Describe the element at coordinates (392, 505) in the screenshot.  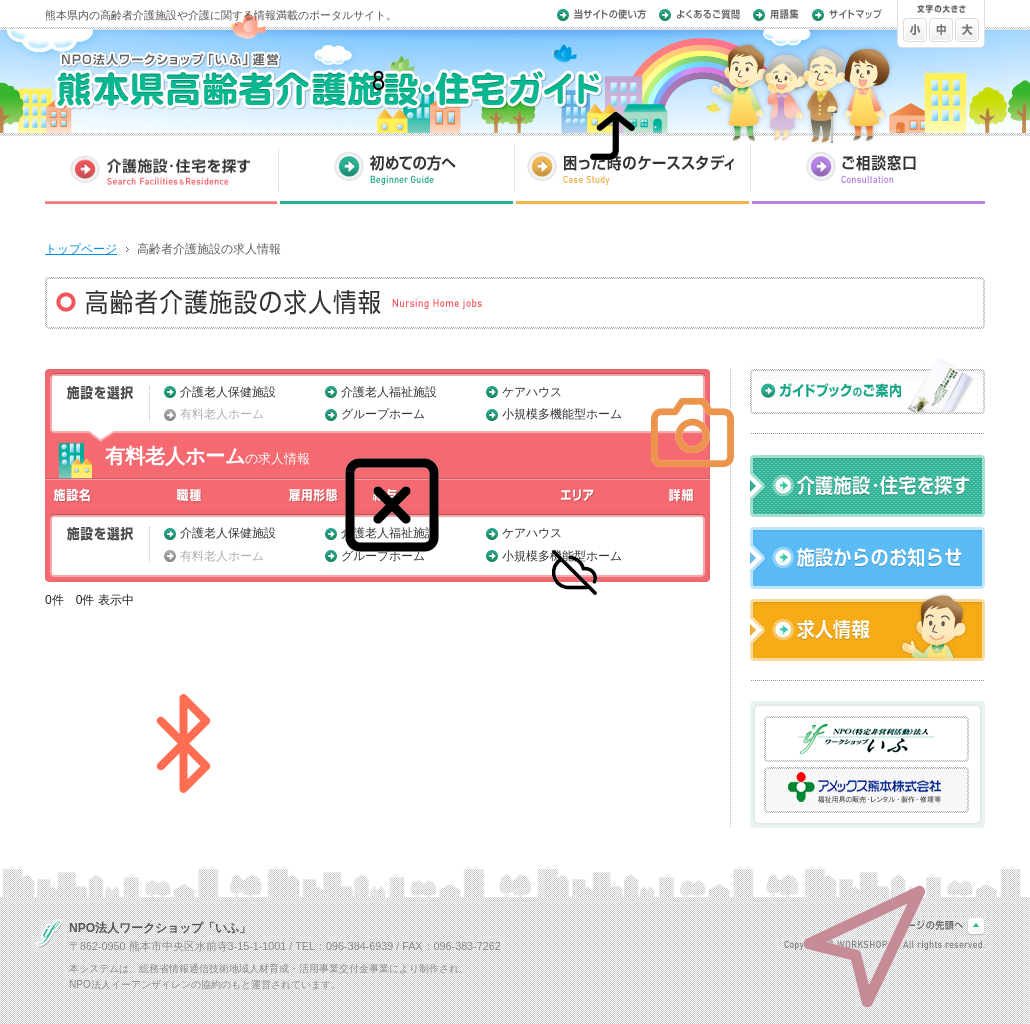
I see `close or dismiss a dialog box` at that location.